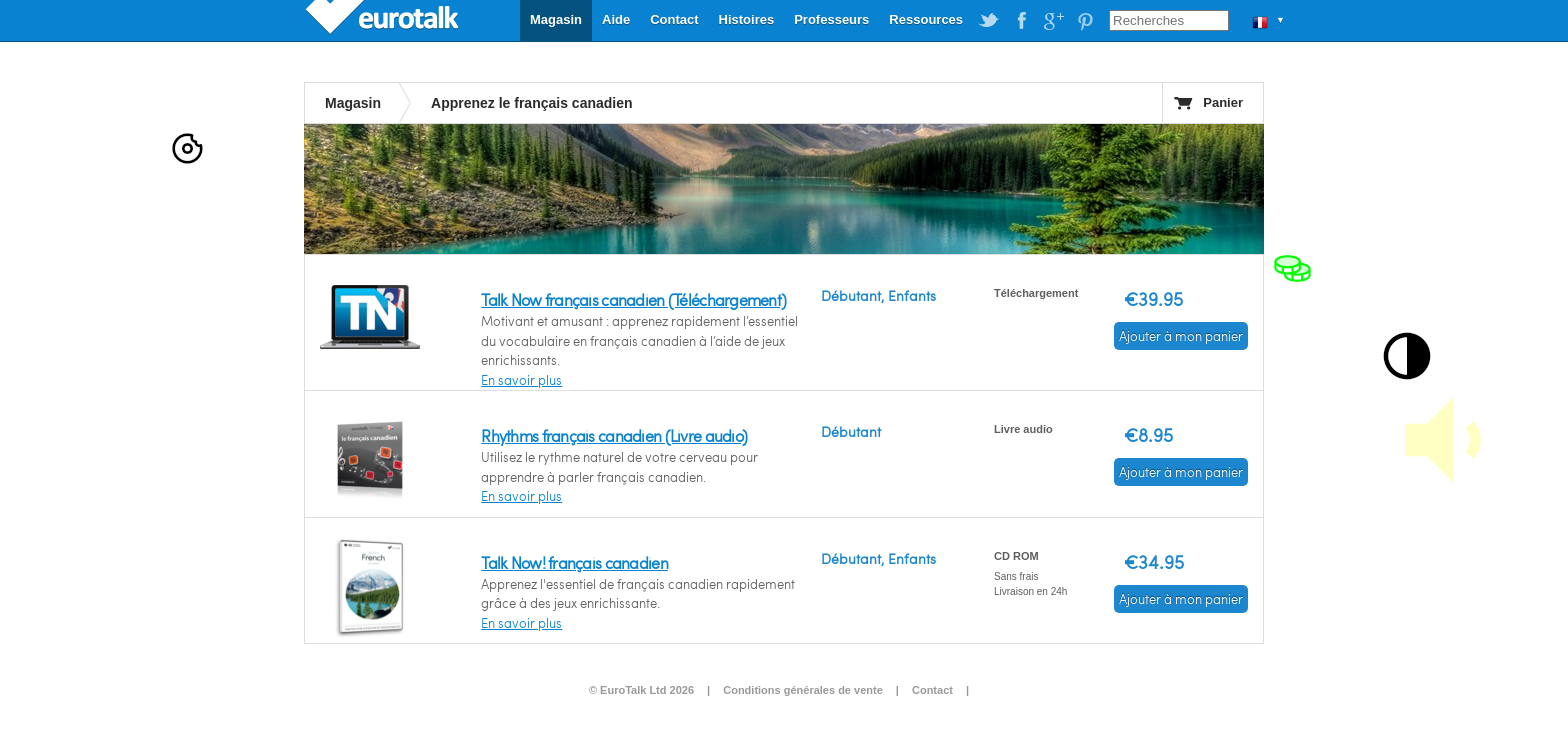 Image resolution: width=1568 pixels, height=746 pixels. What do you see at coordinates (1443, 440) in the screenshot?
I see `decrease audio volume` at bounding box center [1443, 440].